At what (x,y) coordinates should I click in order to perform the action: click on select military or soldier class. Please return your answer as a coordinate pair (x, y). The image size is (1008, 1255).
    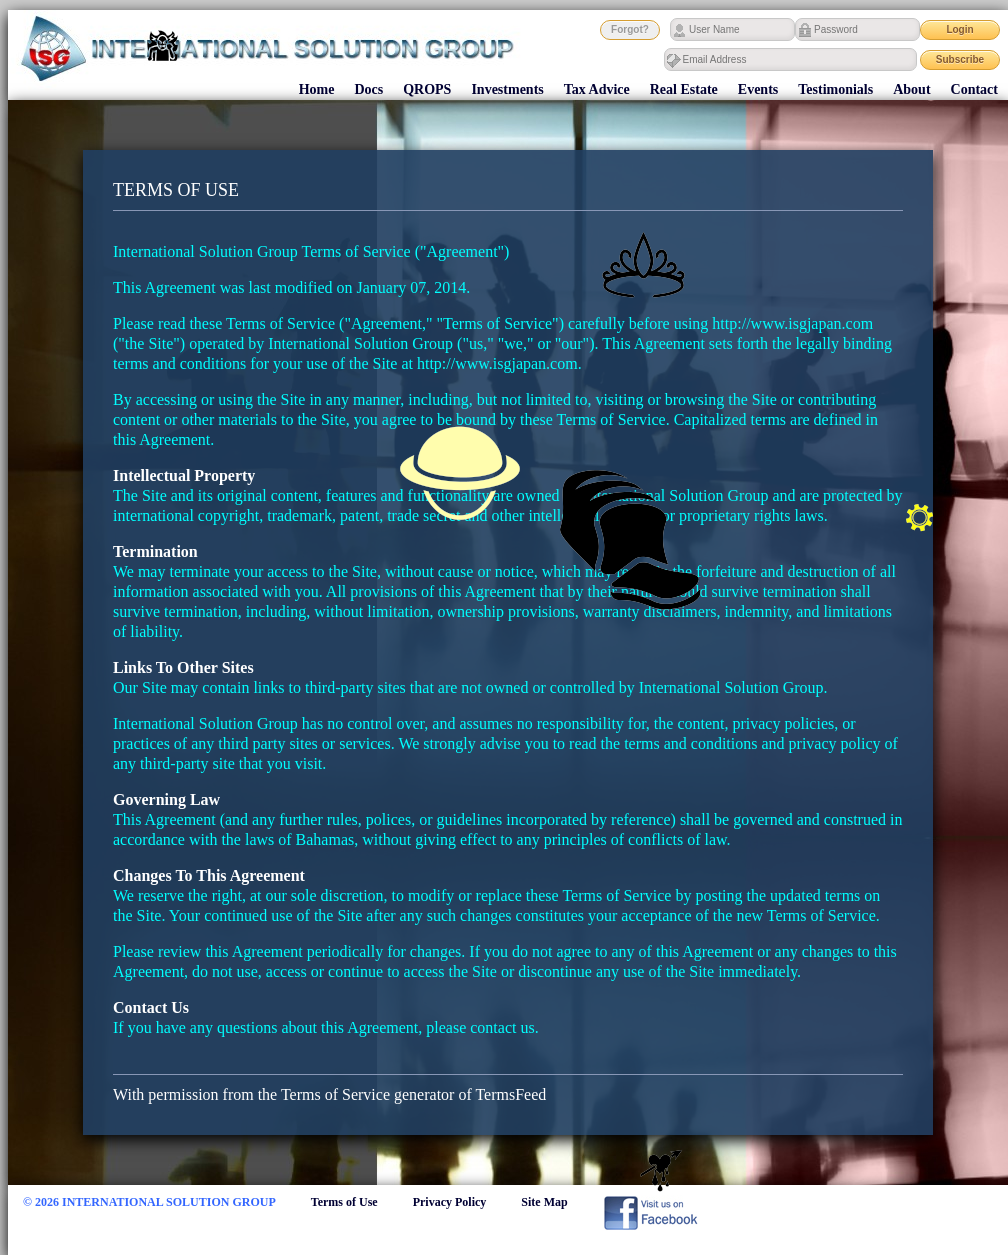
    Looking at the image, I should click on (460, 475).